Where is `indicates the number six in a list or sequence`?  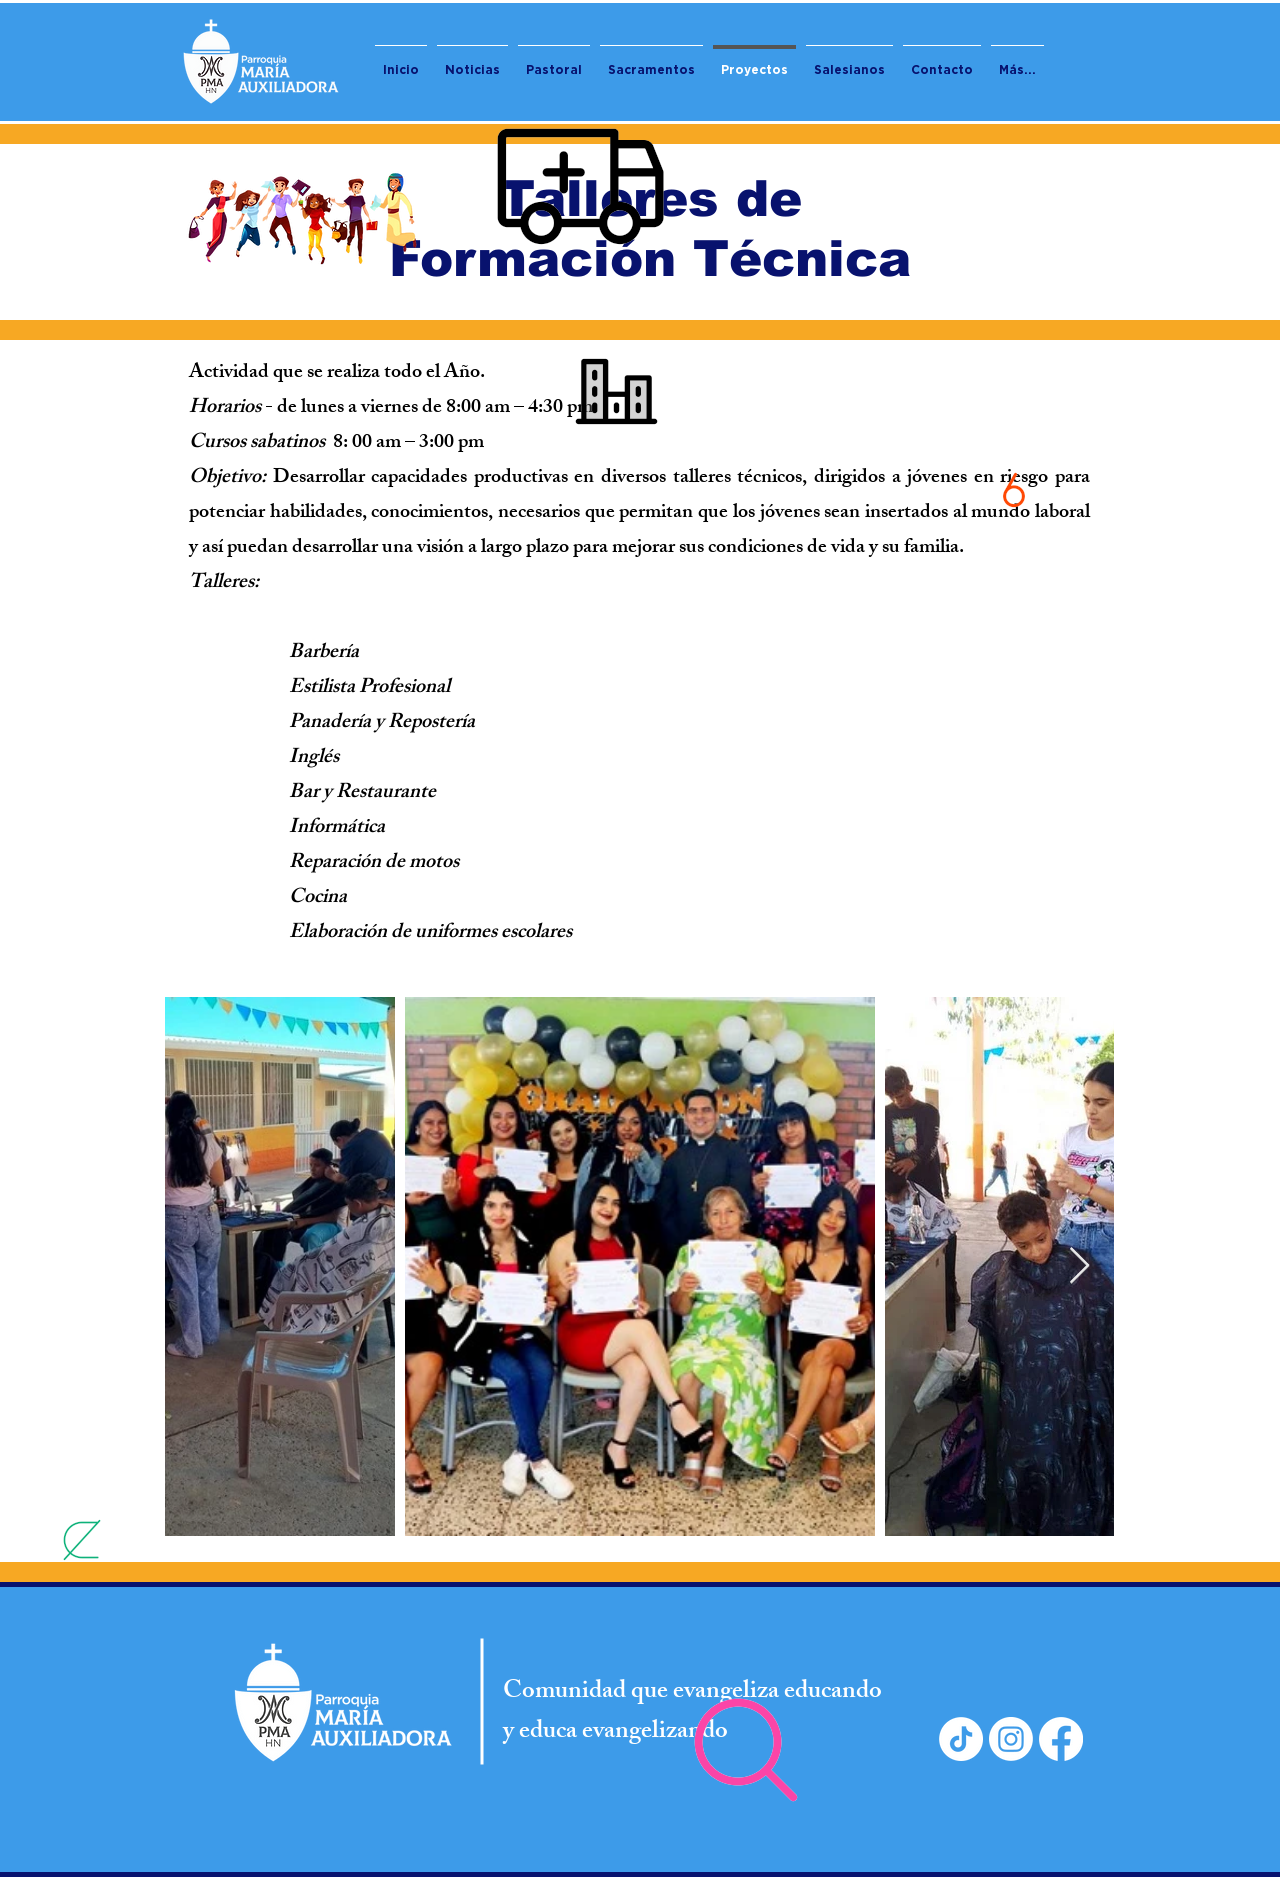
indicates the number six in a list or sequence is located at coordinates (1014, 490).